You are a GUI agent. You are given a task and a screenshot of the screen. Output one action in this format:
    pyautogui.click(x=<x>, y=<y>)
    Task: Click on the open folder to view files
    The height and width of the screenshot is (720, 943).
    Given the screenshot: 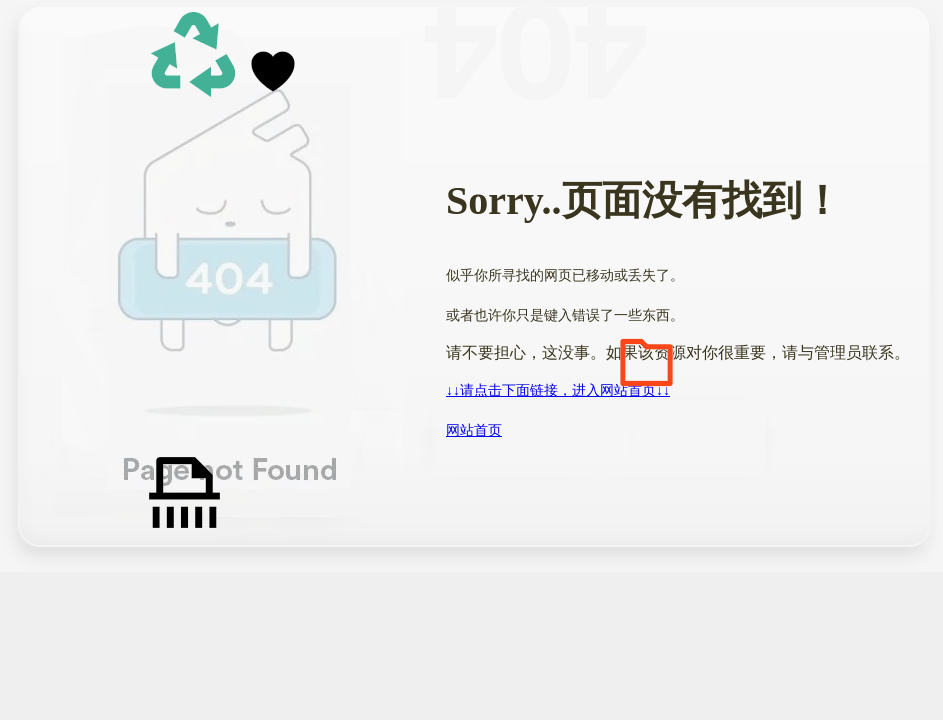 What is the action you would take?
    pyautogui.click(x=646, y=362)
    